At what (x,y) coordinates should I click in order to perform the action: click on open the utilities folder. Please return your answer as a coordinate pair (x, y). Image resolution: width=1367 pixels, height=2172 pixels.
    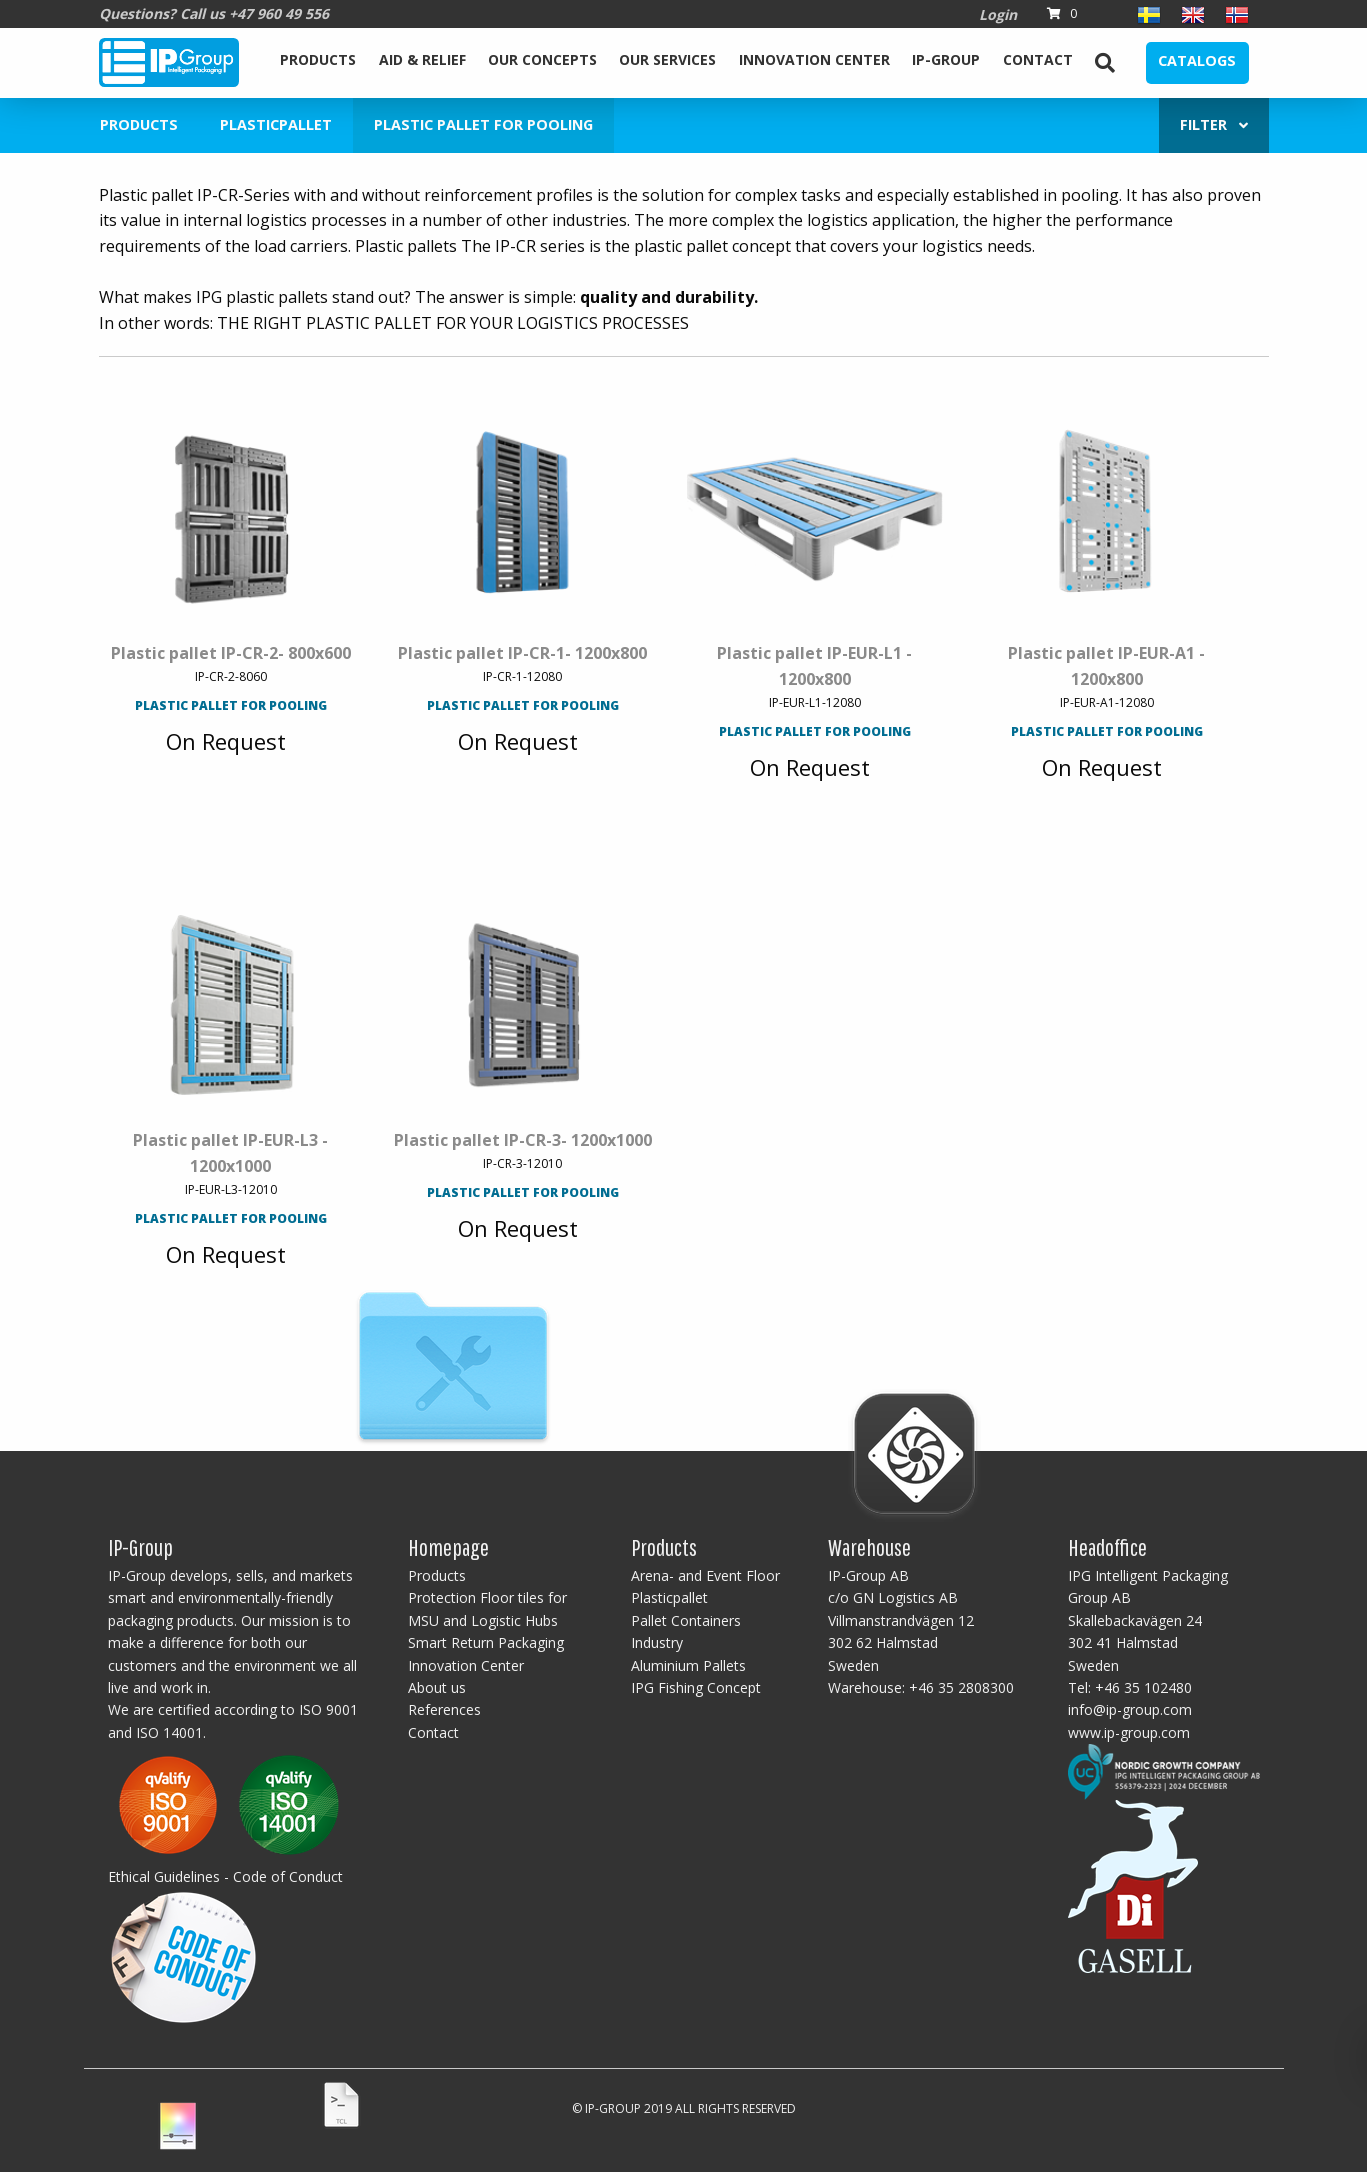
    Looking at the image, I should click on (453, 1366).